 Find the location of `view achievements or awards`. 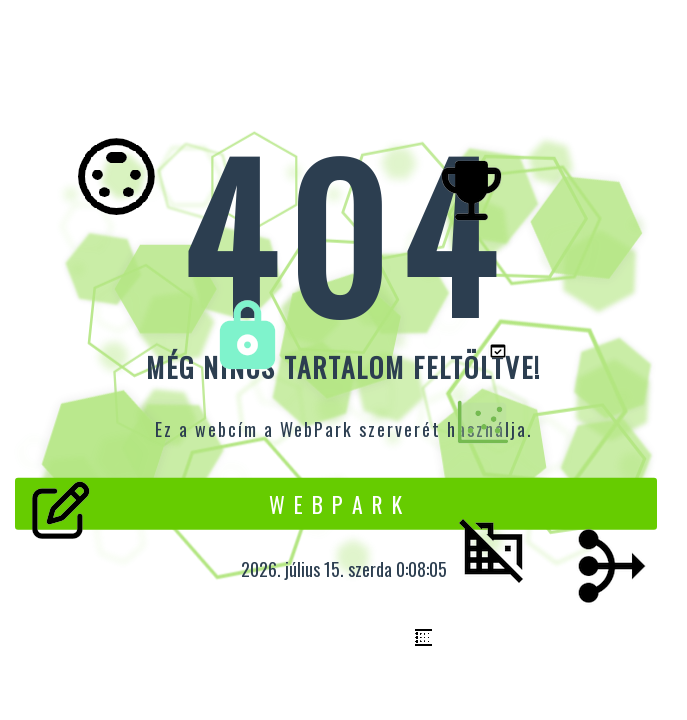

view achievements or awards is located at coordinates (471, 190).